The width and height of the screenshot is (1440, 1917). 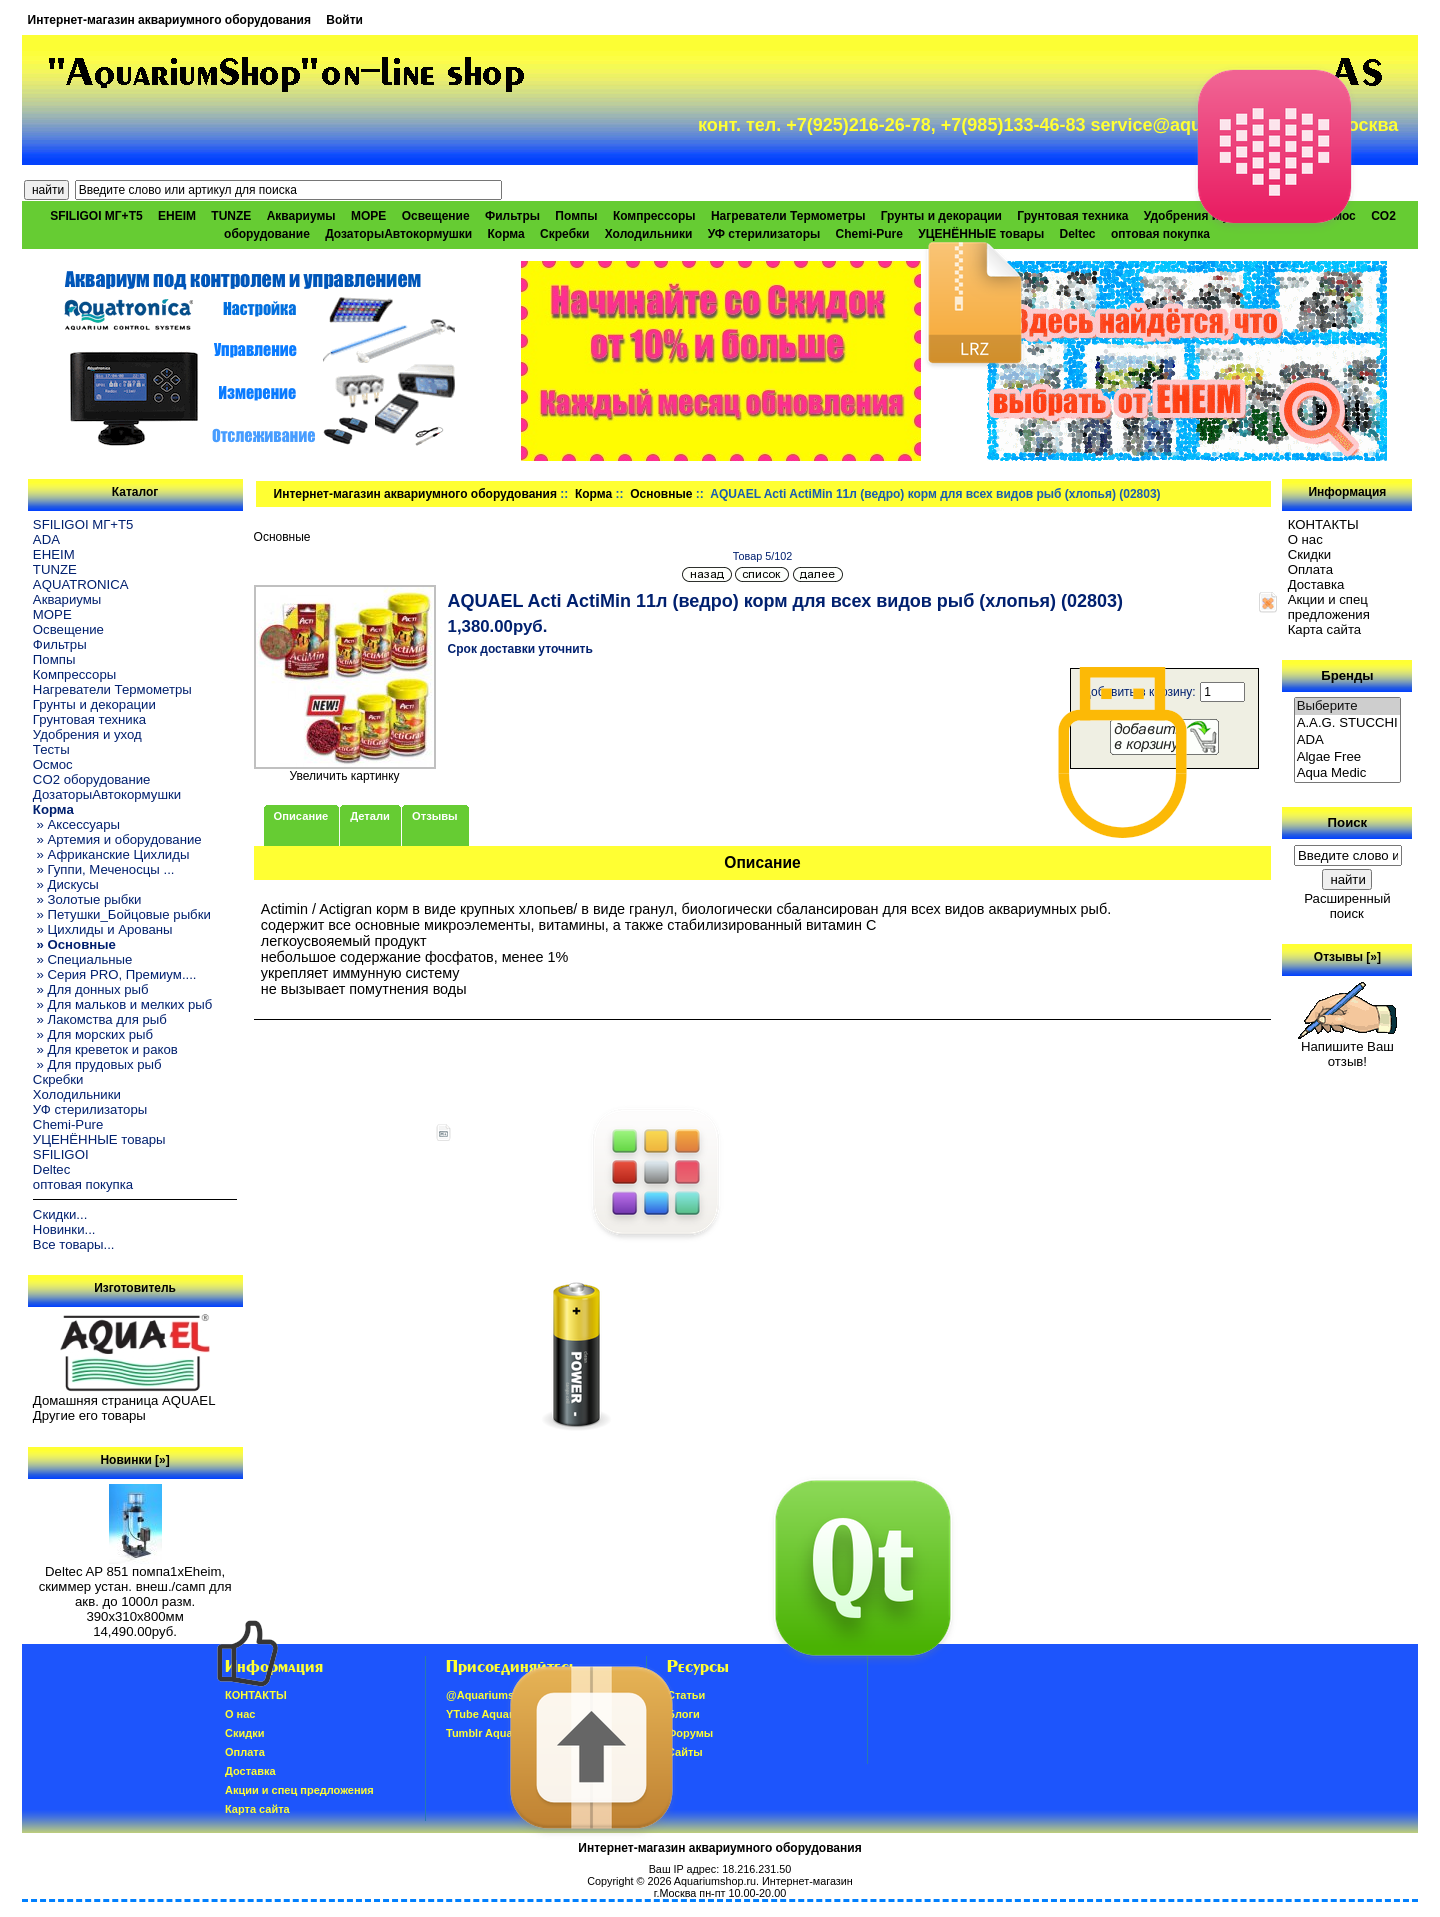 What do you see at coordinates (863, 1568) in the screenshot?
I see `open Qt application framework` at bounding box center [863, 1568].